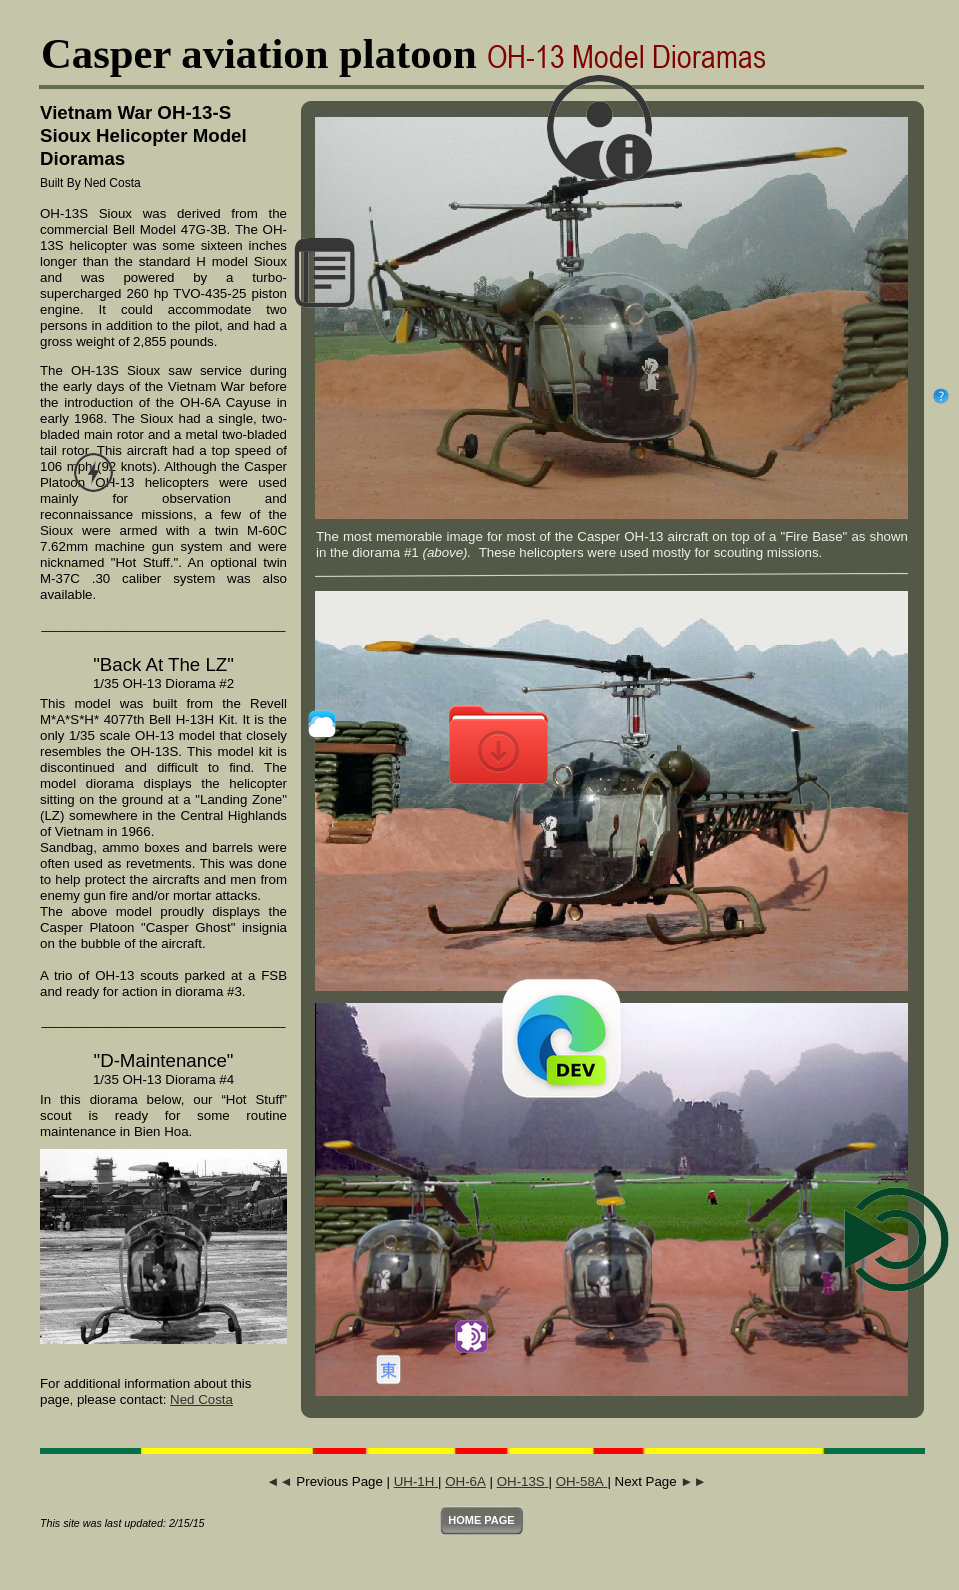  What do you see at coordinates (93, 472) in the screenshot?
I see `access power and battery settings` at bounding box center [93, 472].